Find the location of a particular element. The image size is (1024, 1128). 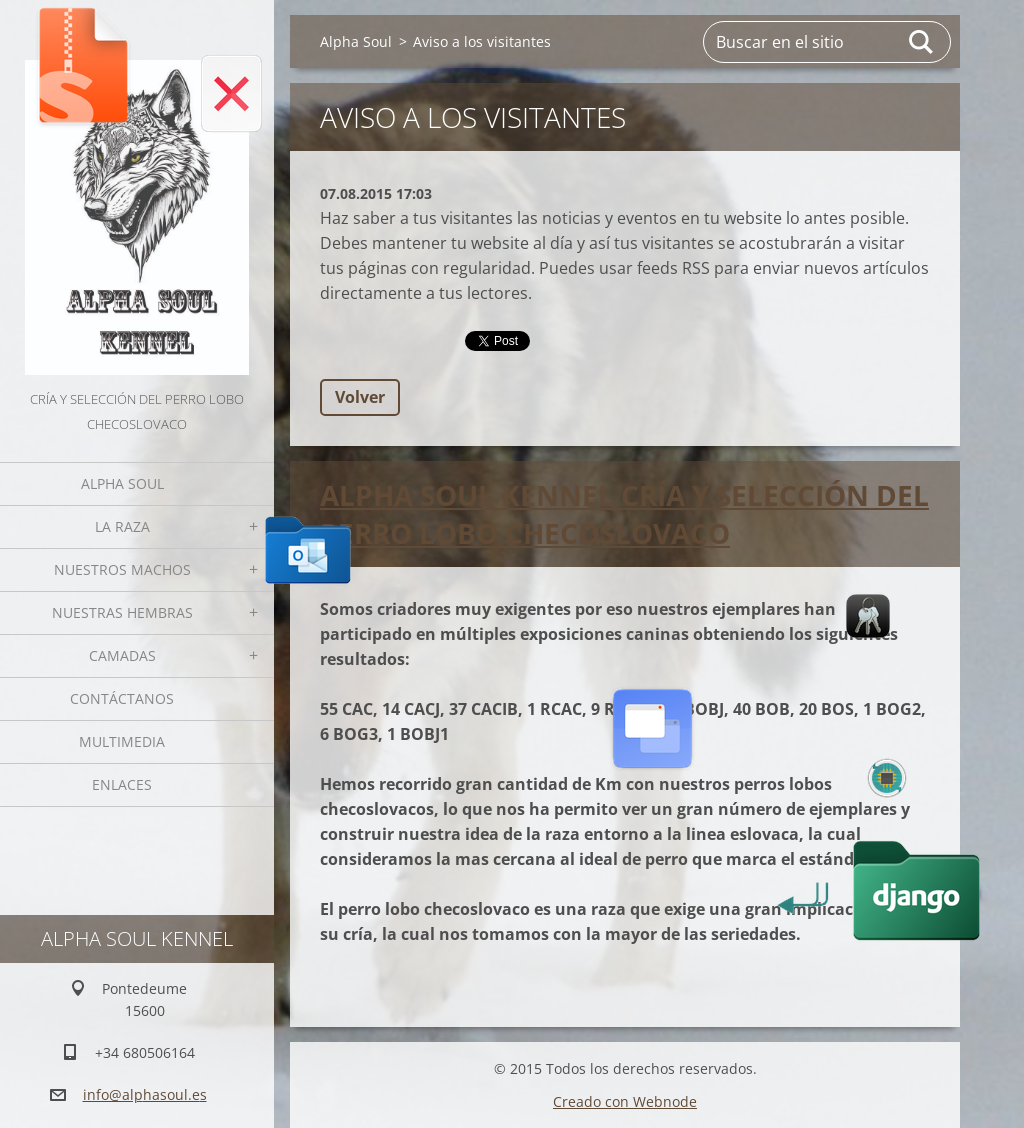

indicates a broken or invalid symbolic link is located at coordinates (231, 93).